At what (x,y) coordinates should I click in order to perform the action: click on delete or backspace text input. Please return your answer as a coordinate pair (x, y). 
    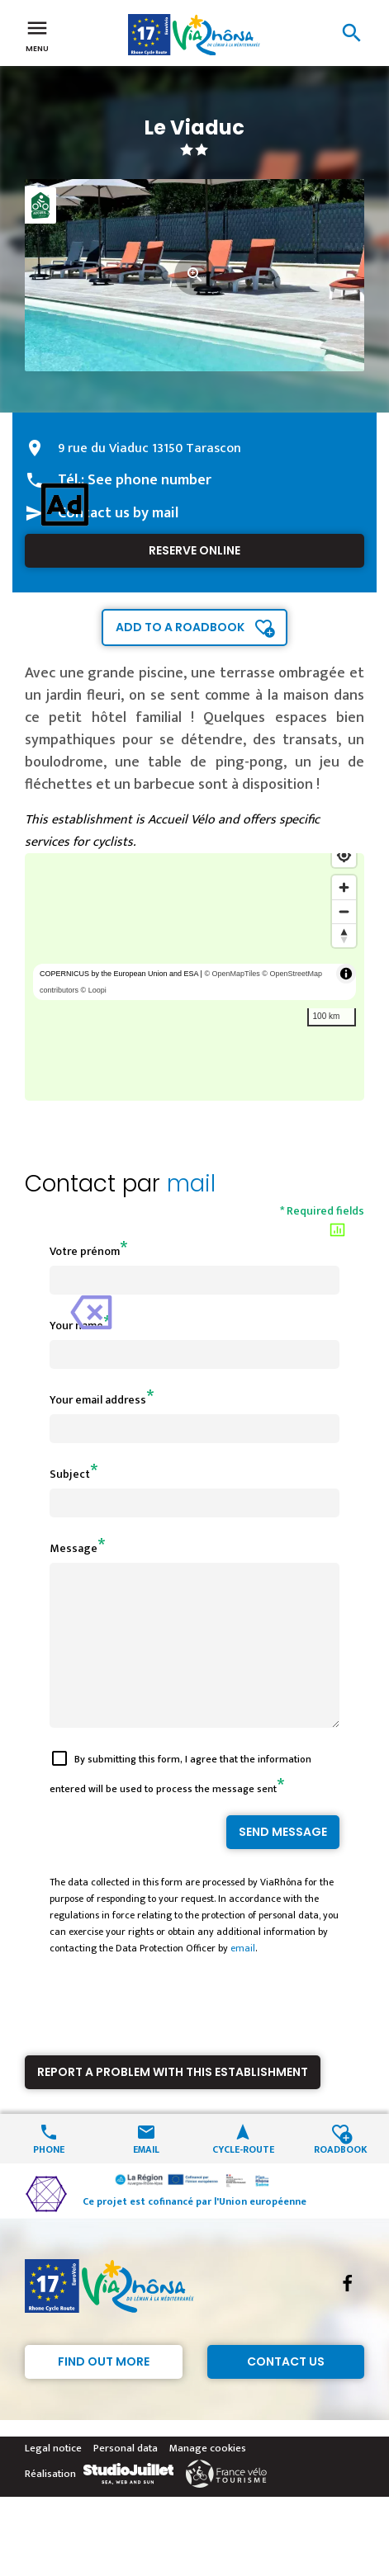
    Looking at the image, I should click on (93, 1312).